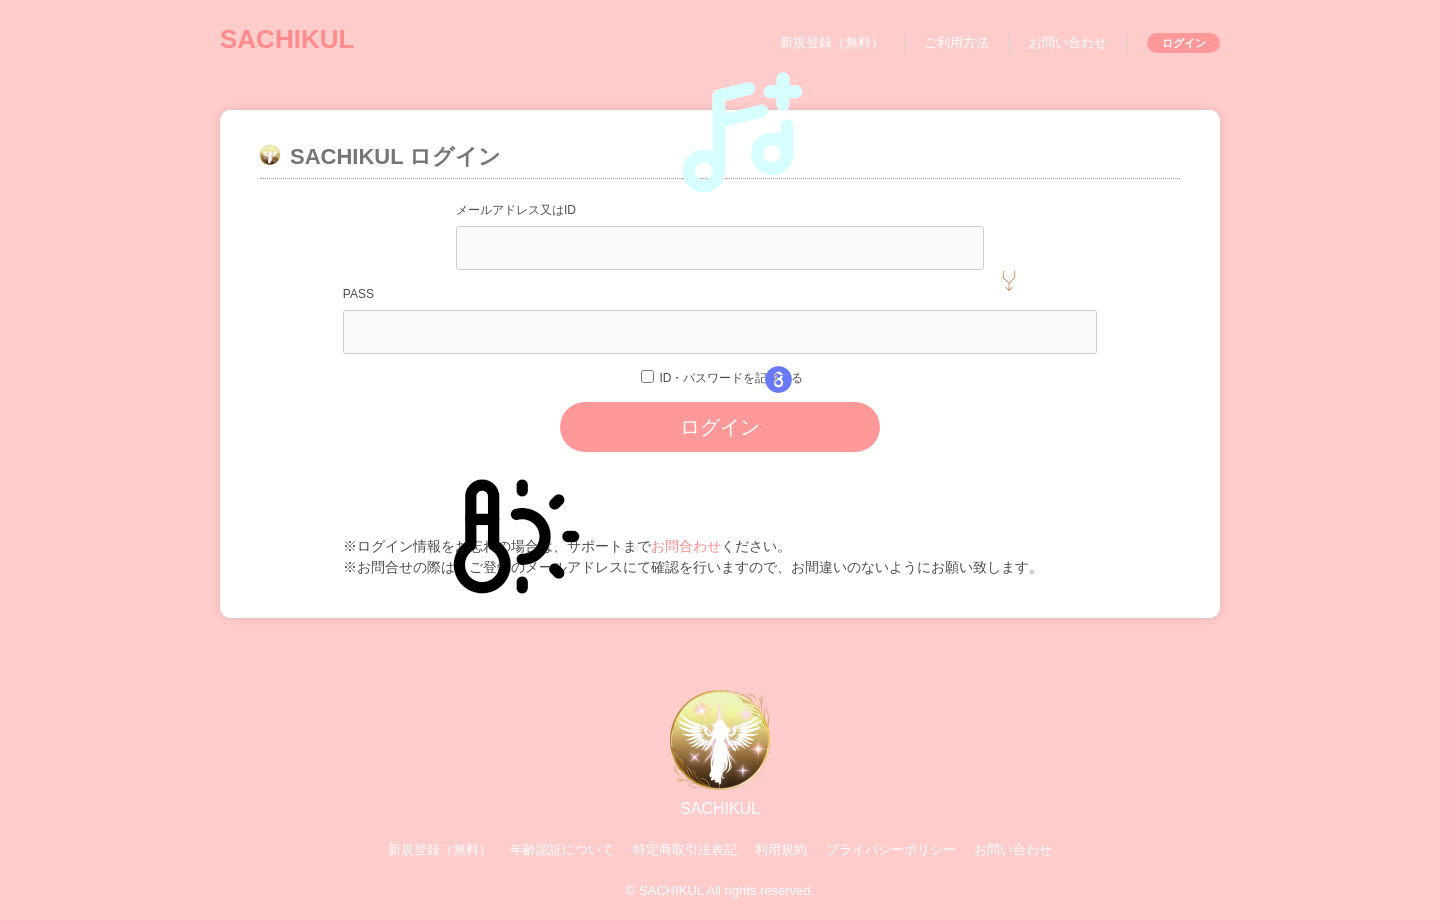  Describe the element at coordinates (516, 536) in the screenshot. I see `view current outdoor temperature` at that location.